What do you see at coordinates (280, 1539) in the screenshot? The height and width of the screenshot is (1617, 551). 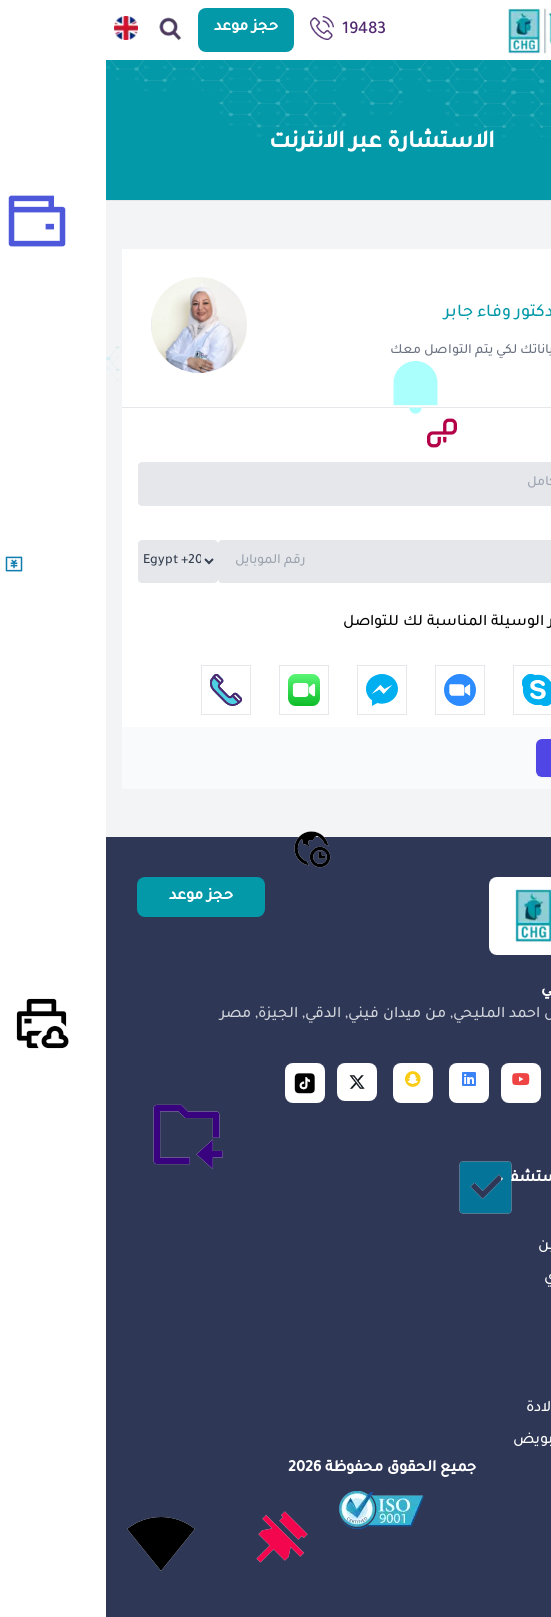 I see `unpin a saved location` at bounding box center [280, 1539].